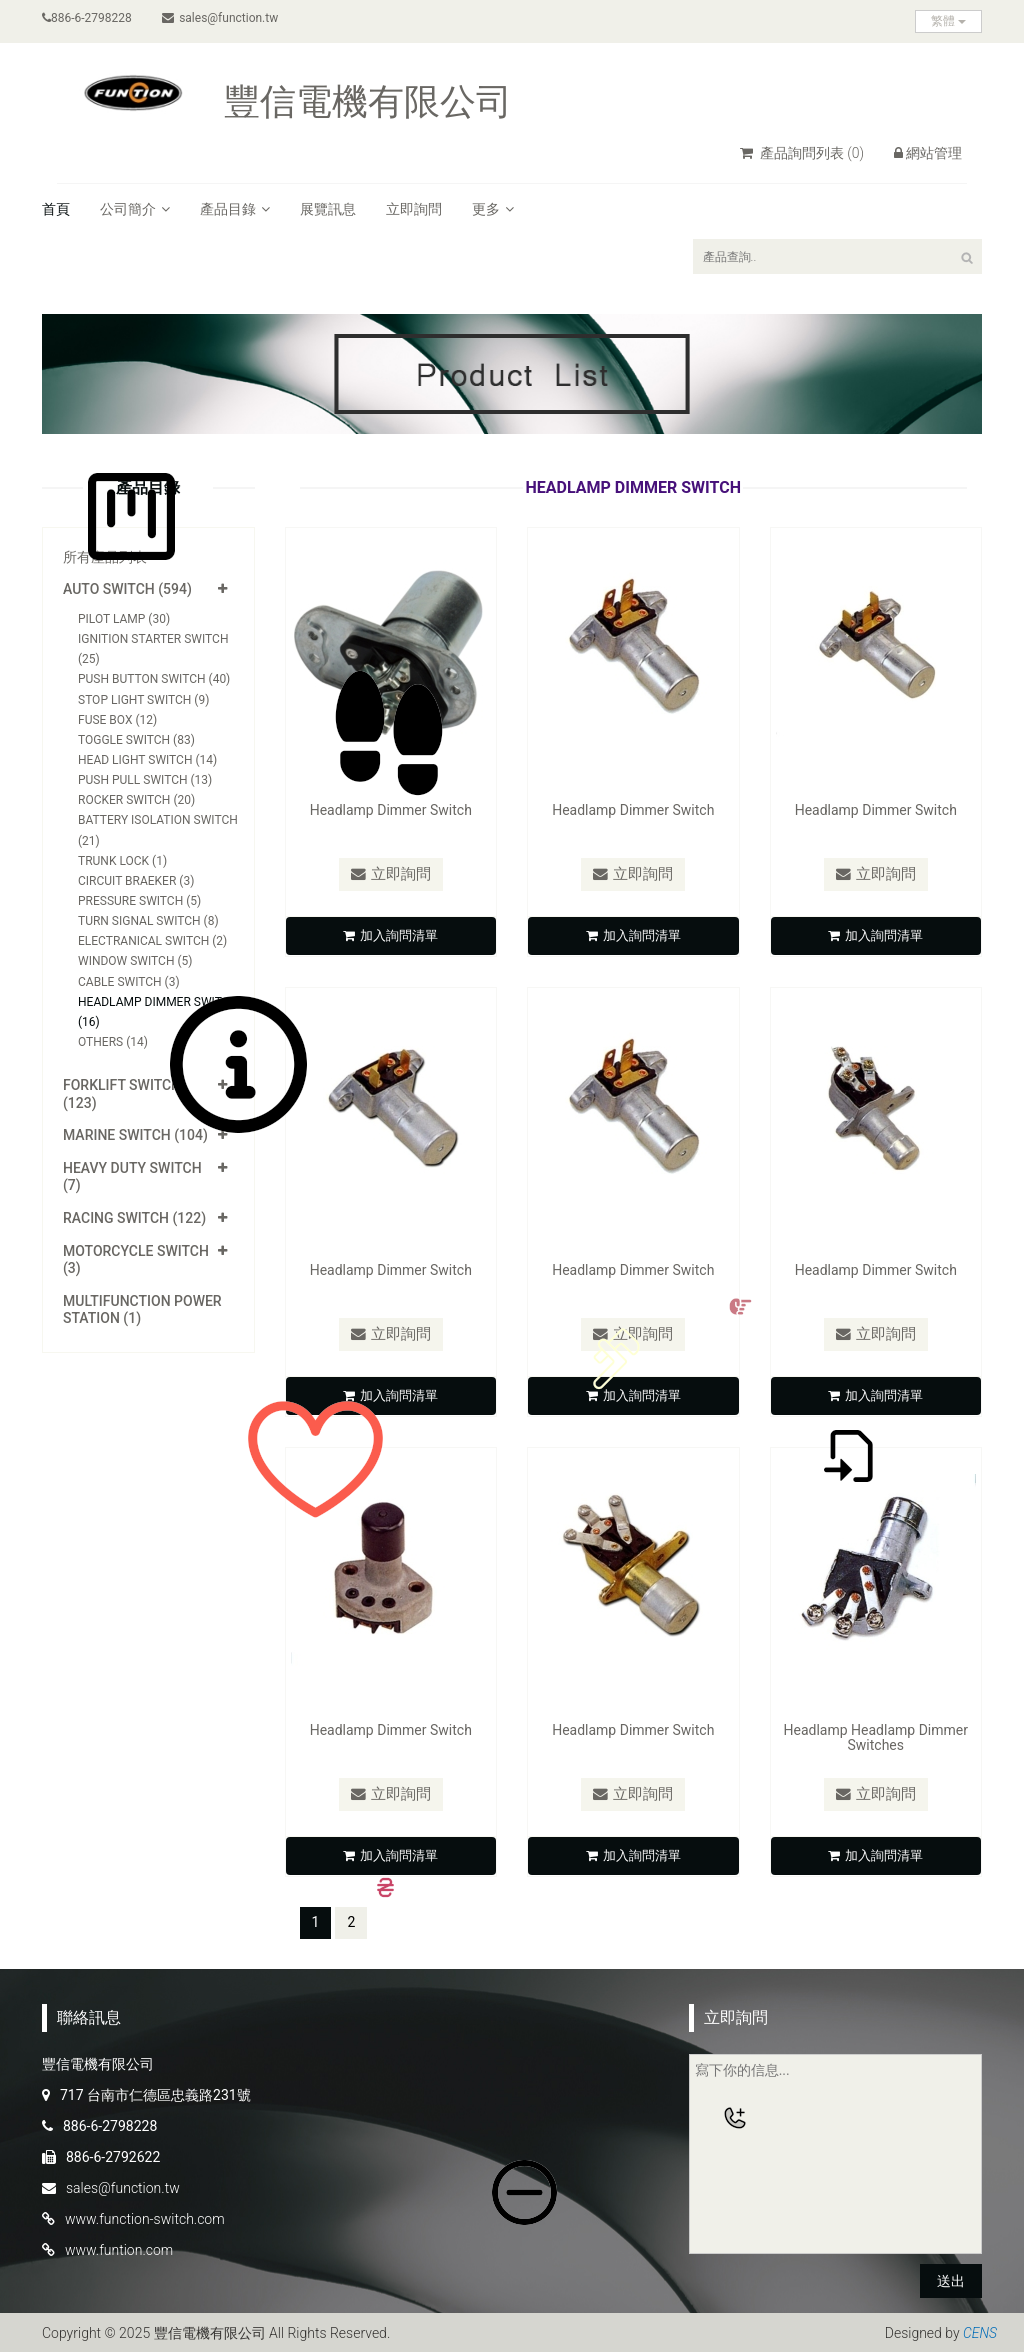  I want to click on add a new contact, so click(735, 2117).